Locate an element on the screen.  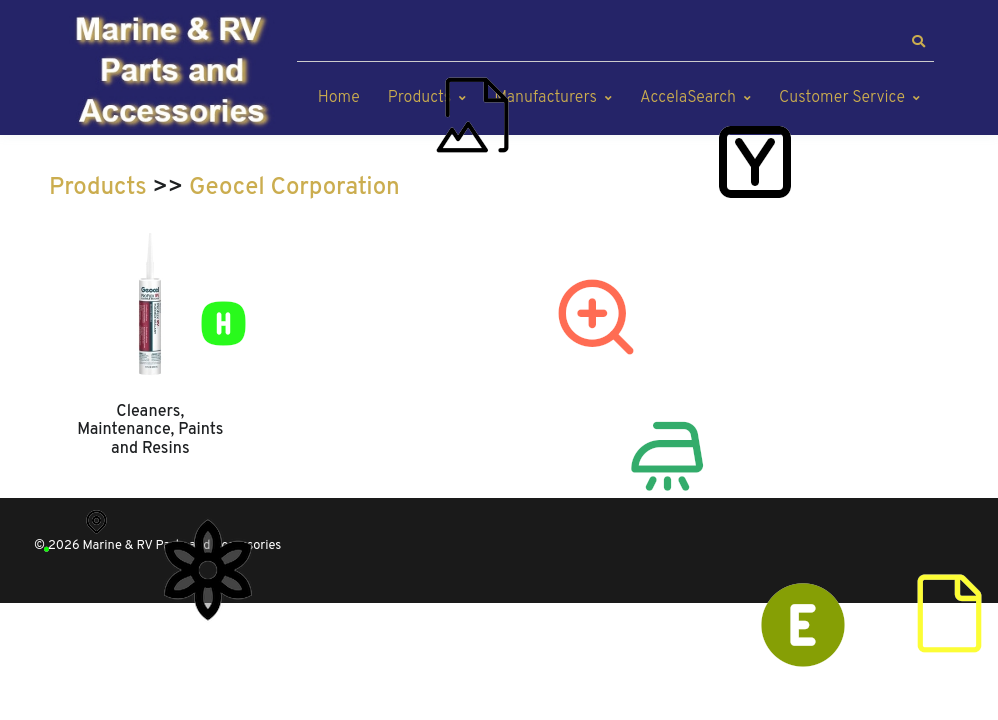
view or open a file is located at coordinates (949, 613).